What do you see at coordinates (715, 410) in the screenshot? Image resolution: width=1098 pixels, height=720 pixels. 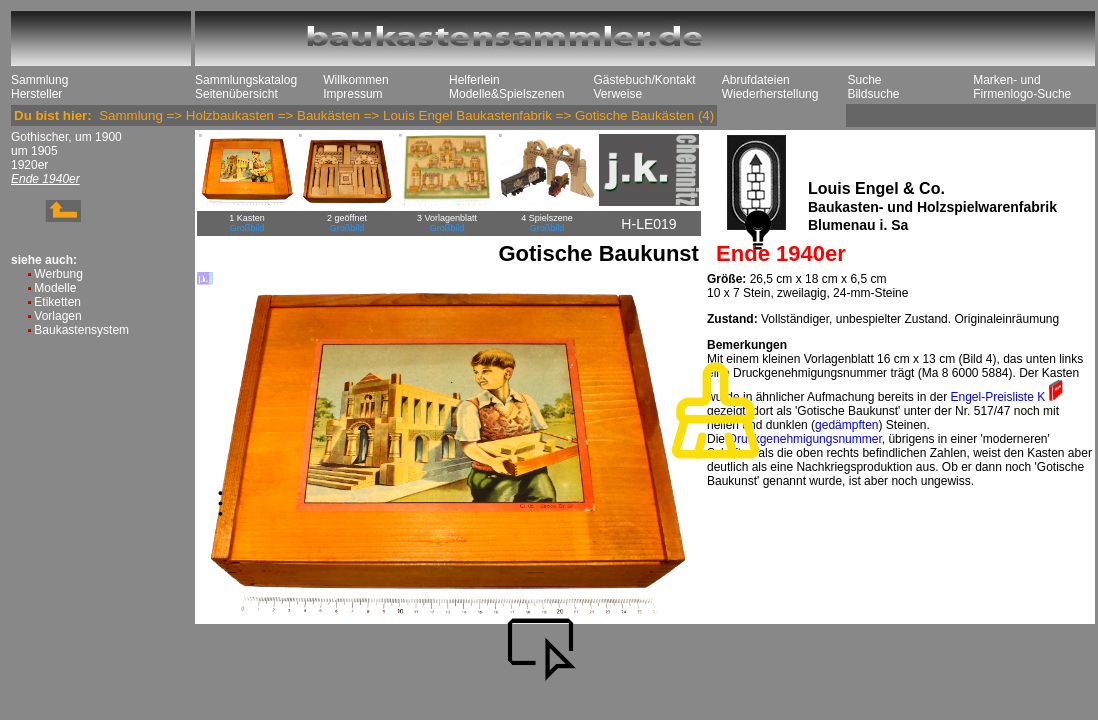 I see `clear cache or temporary files` at bounding box center [715, 410].